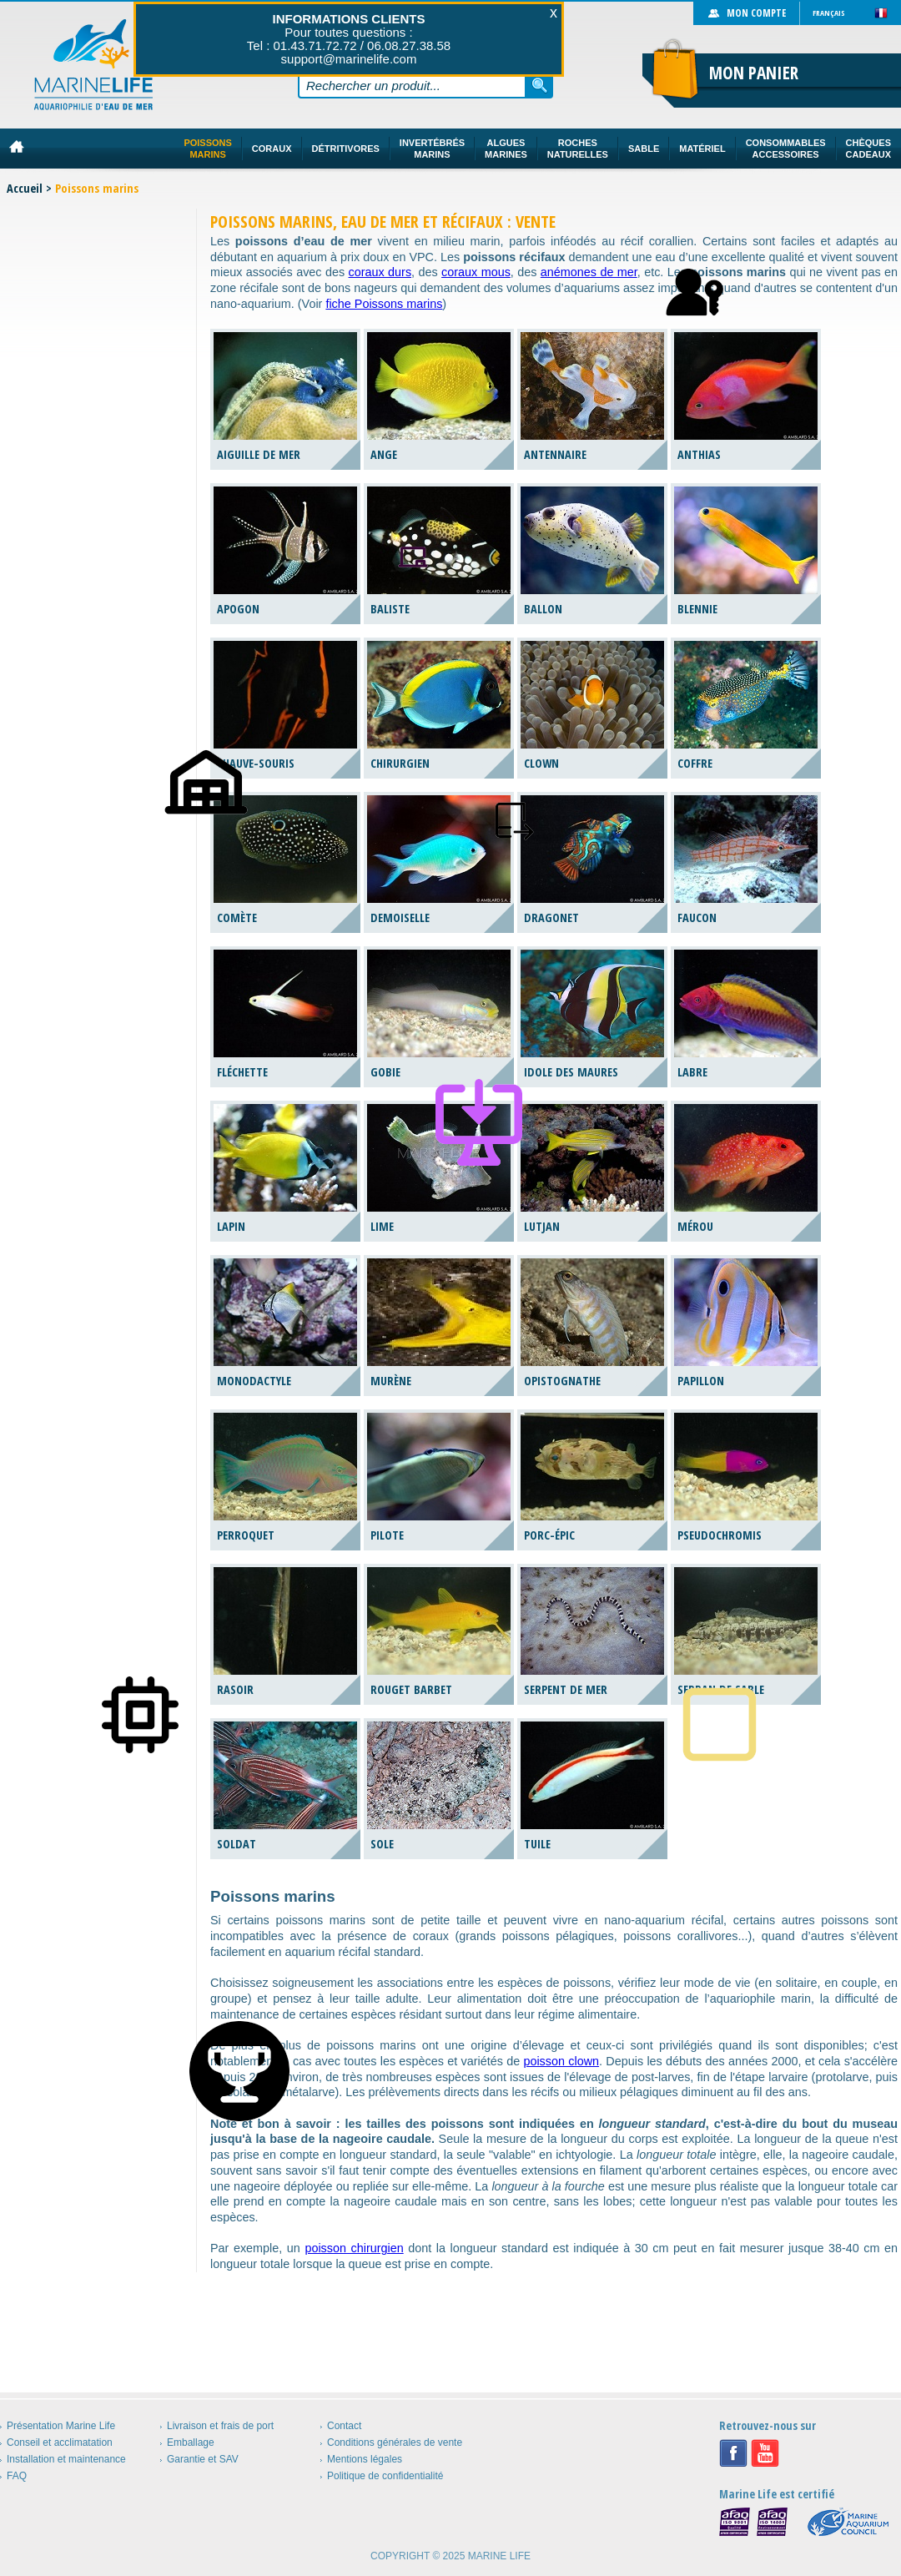 The image size is (901, 2576). I want to click on access garage or parking settings, so click(206, 786).